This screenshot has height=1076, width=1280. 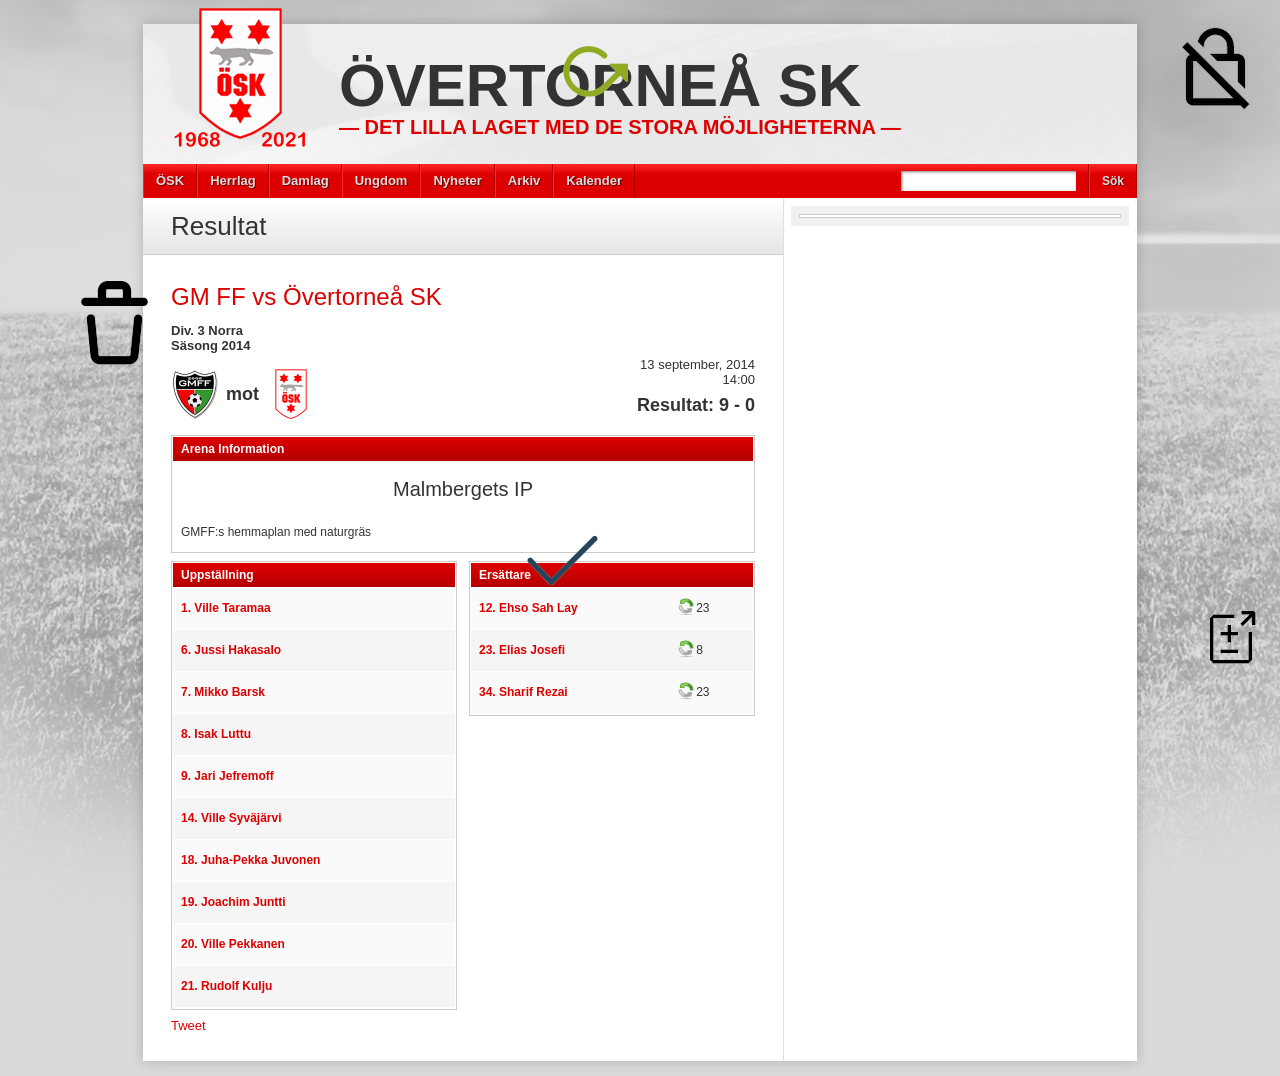 What do you see at coordinates (1215, 68) in the screenshot?
I see `indicates an unencrypted or insecure connection` at bounding box center [1215, 68].